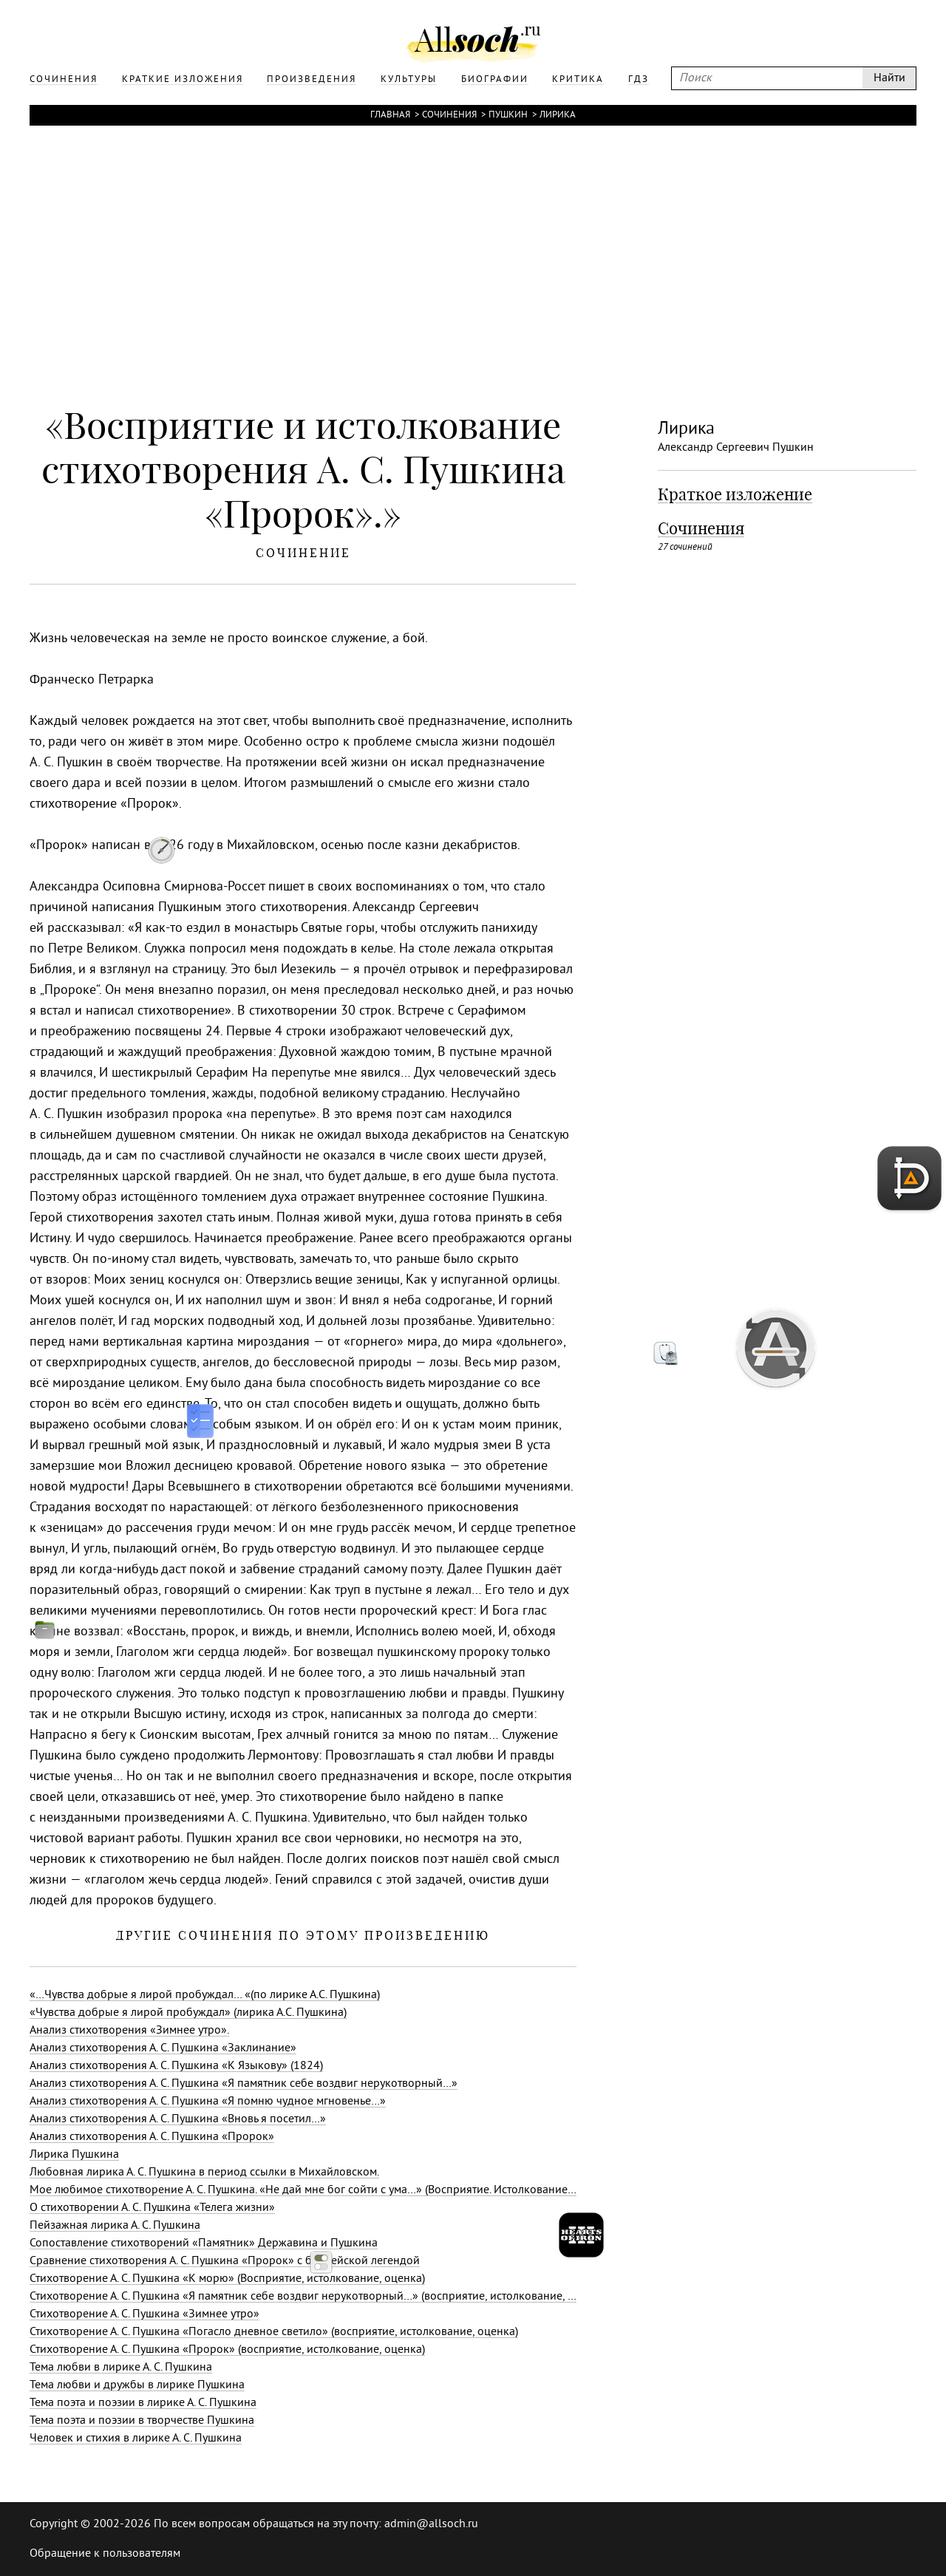 This screenshot has width=946, height=2576. Describe the element at coordinates (581, 2235) in the screenshot. I see `launch Hearts of Iron 3 strategy game` at that location.